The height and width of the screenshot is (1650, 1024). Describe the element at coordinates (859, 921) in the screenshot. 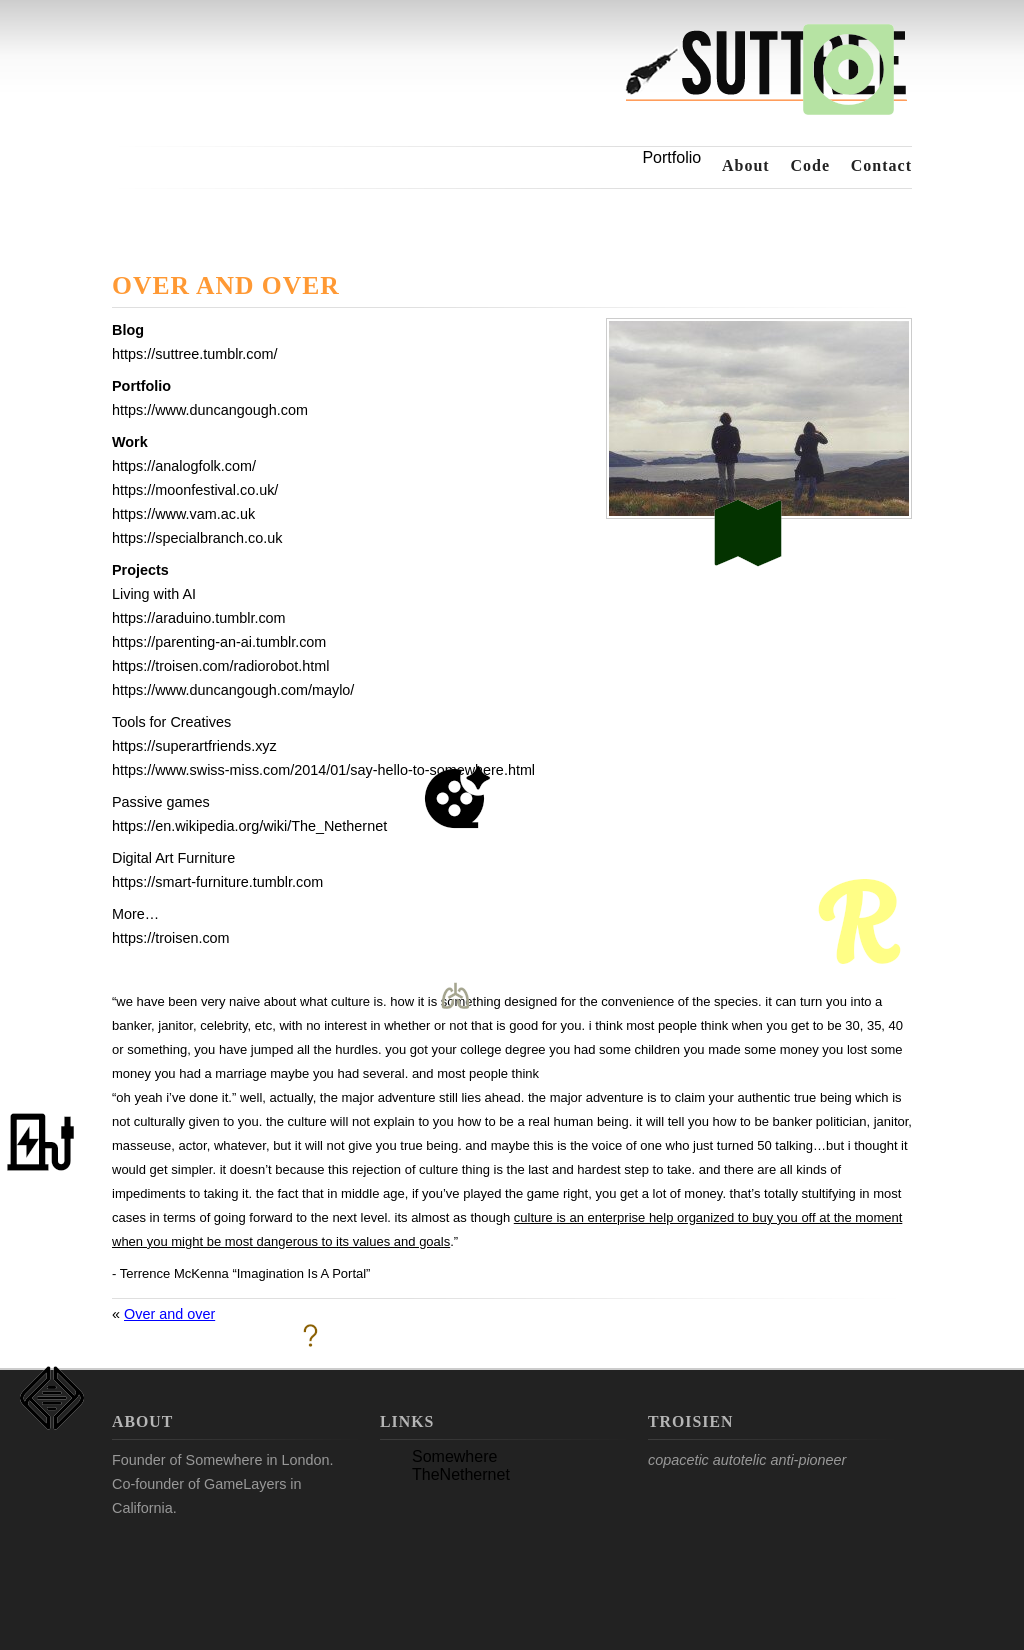

I see `open the RunRun.it app` at that location.